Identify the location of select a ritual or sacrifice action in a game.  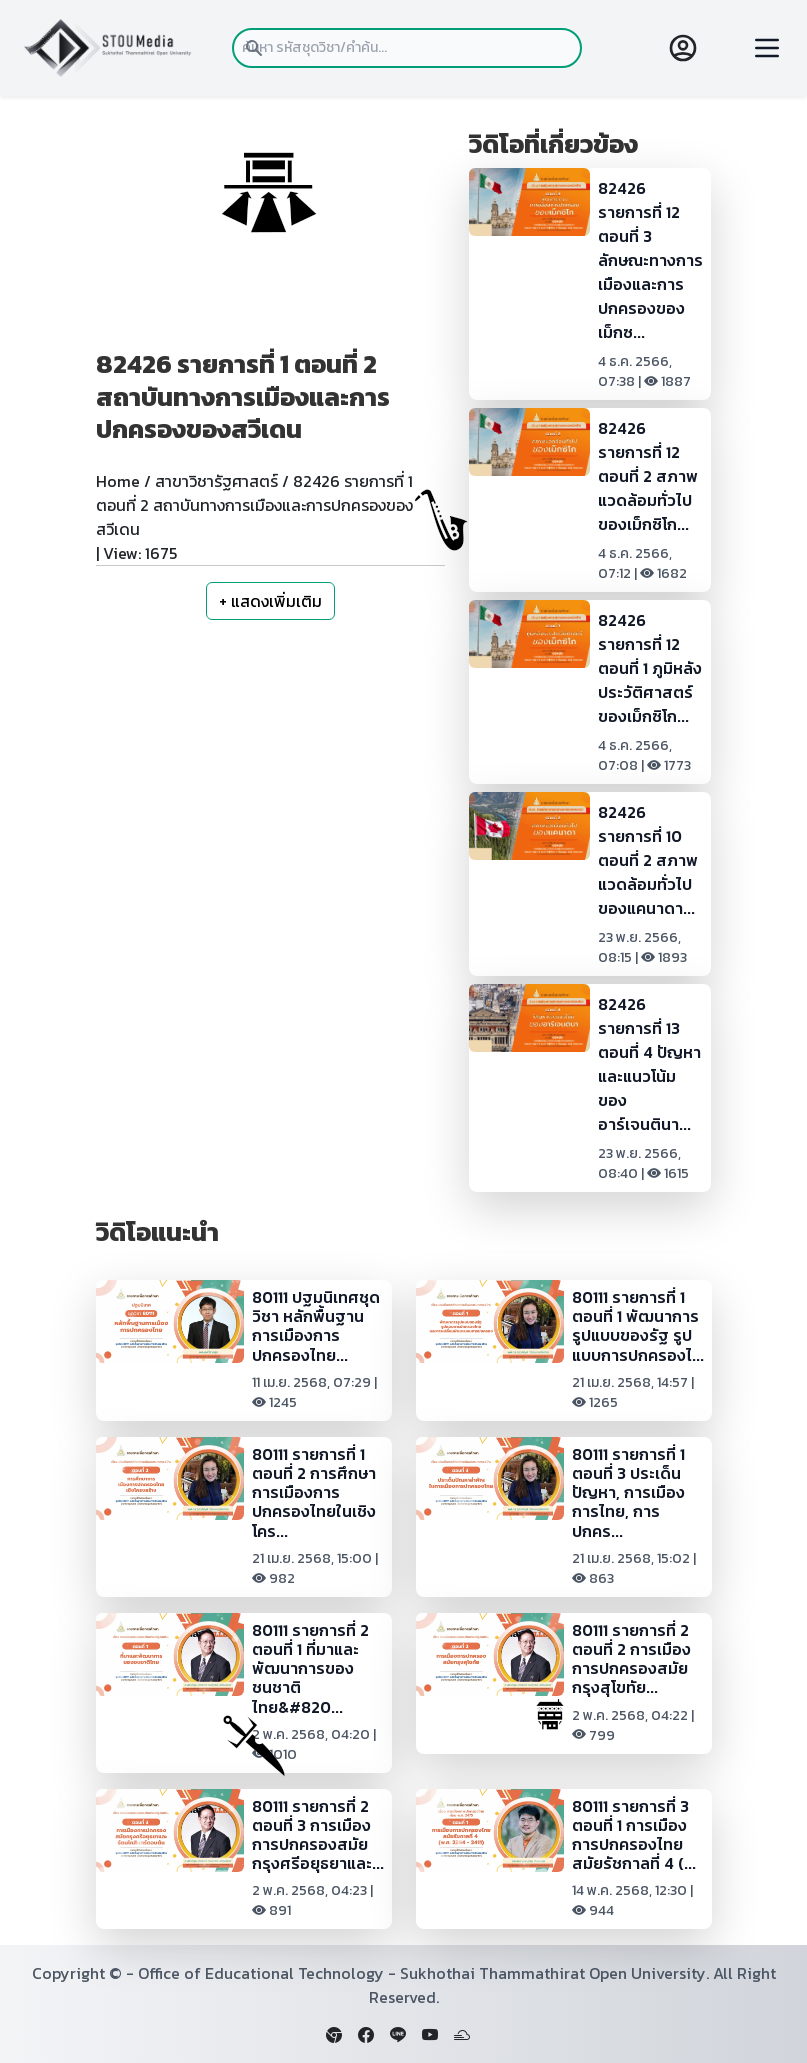
(254, 1746).